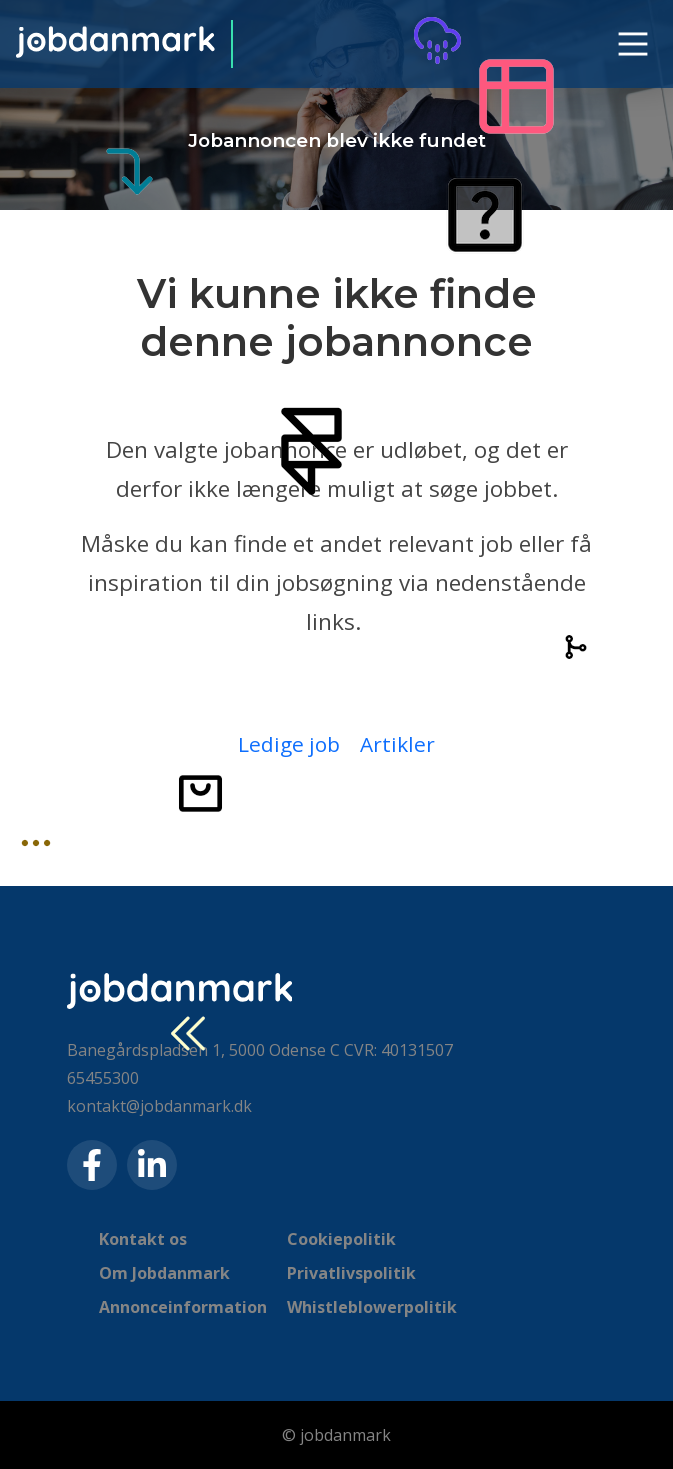 The image size is (673, 1469). I want to click on view your shopping bag, so click(200, 793).